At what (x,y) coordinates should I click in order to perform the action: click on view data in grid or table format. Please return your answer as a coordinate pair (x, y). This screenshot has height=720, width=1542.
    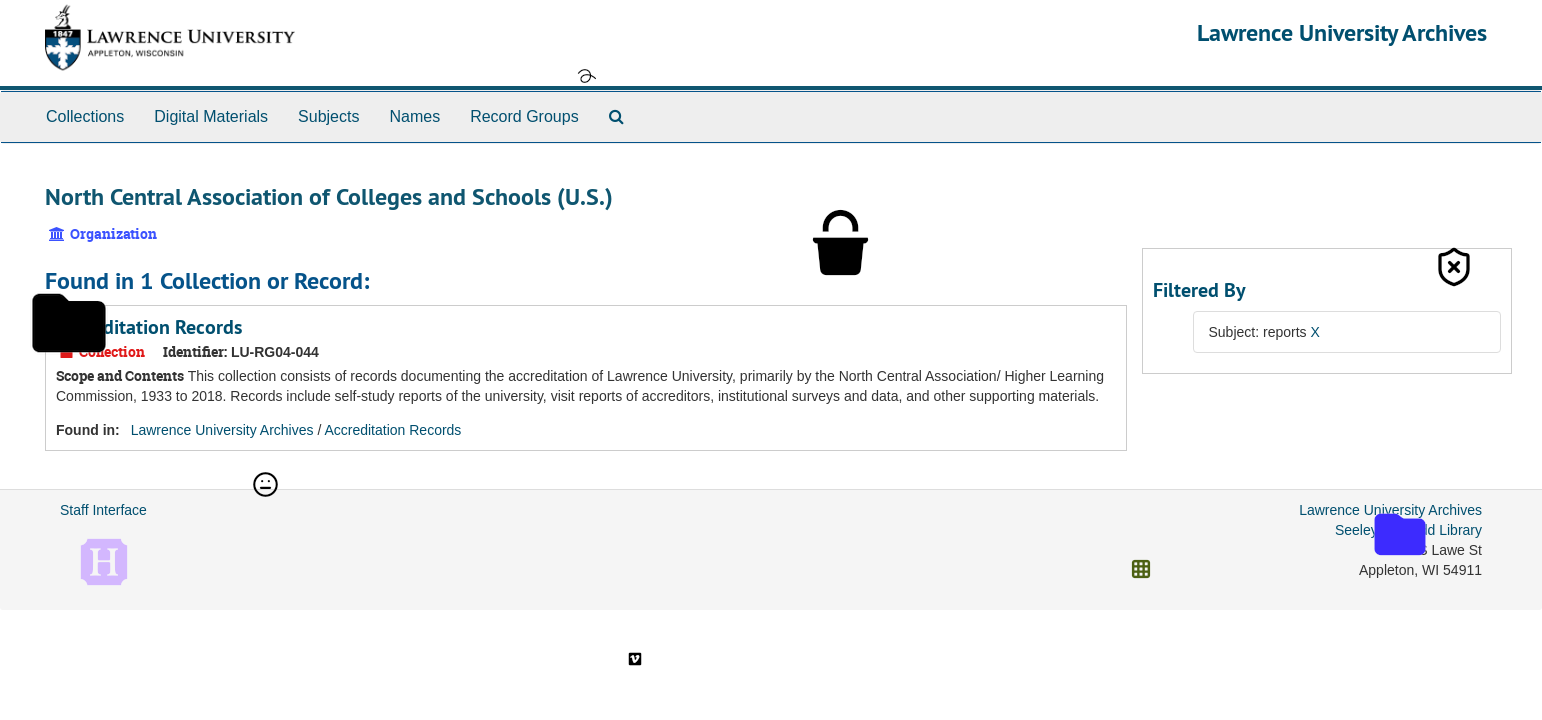
    Looking at the image, I should click on (1141, 569).